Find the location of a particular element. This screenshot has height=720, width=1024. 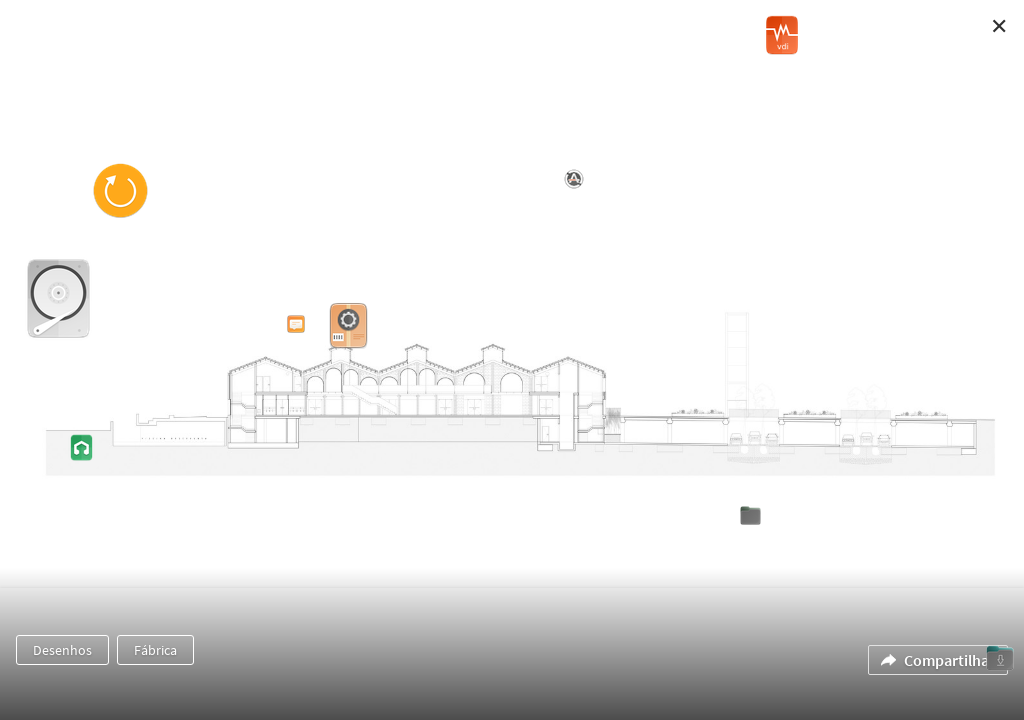

open disk utility application is located at coordinates (58, 298).